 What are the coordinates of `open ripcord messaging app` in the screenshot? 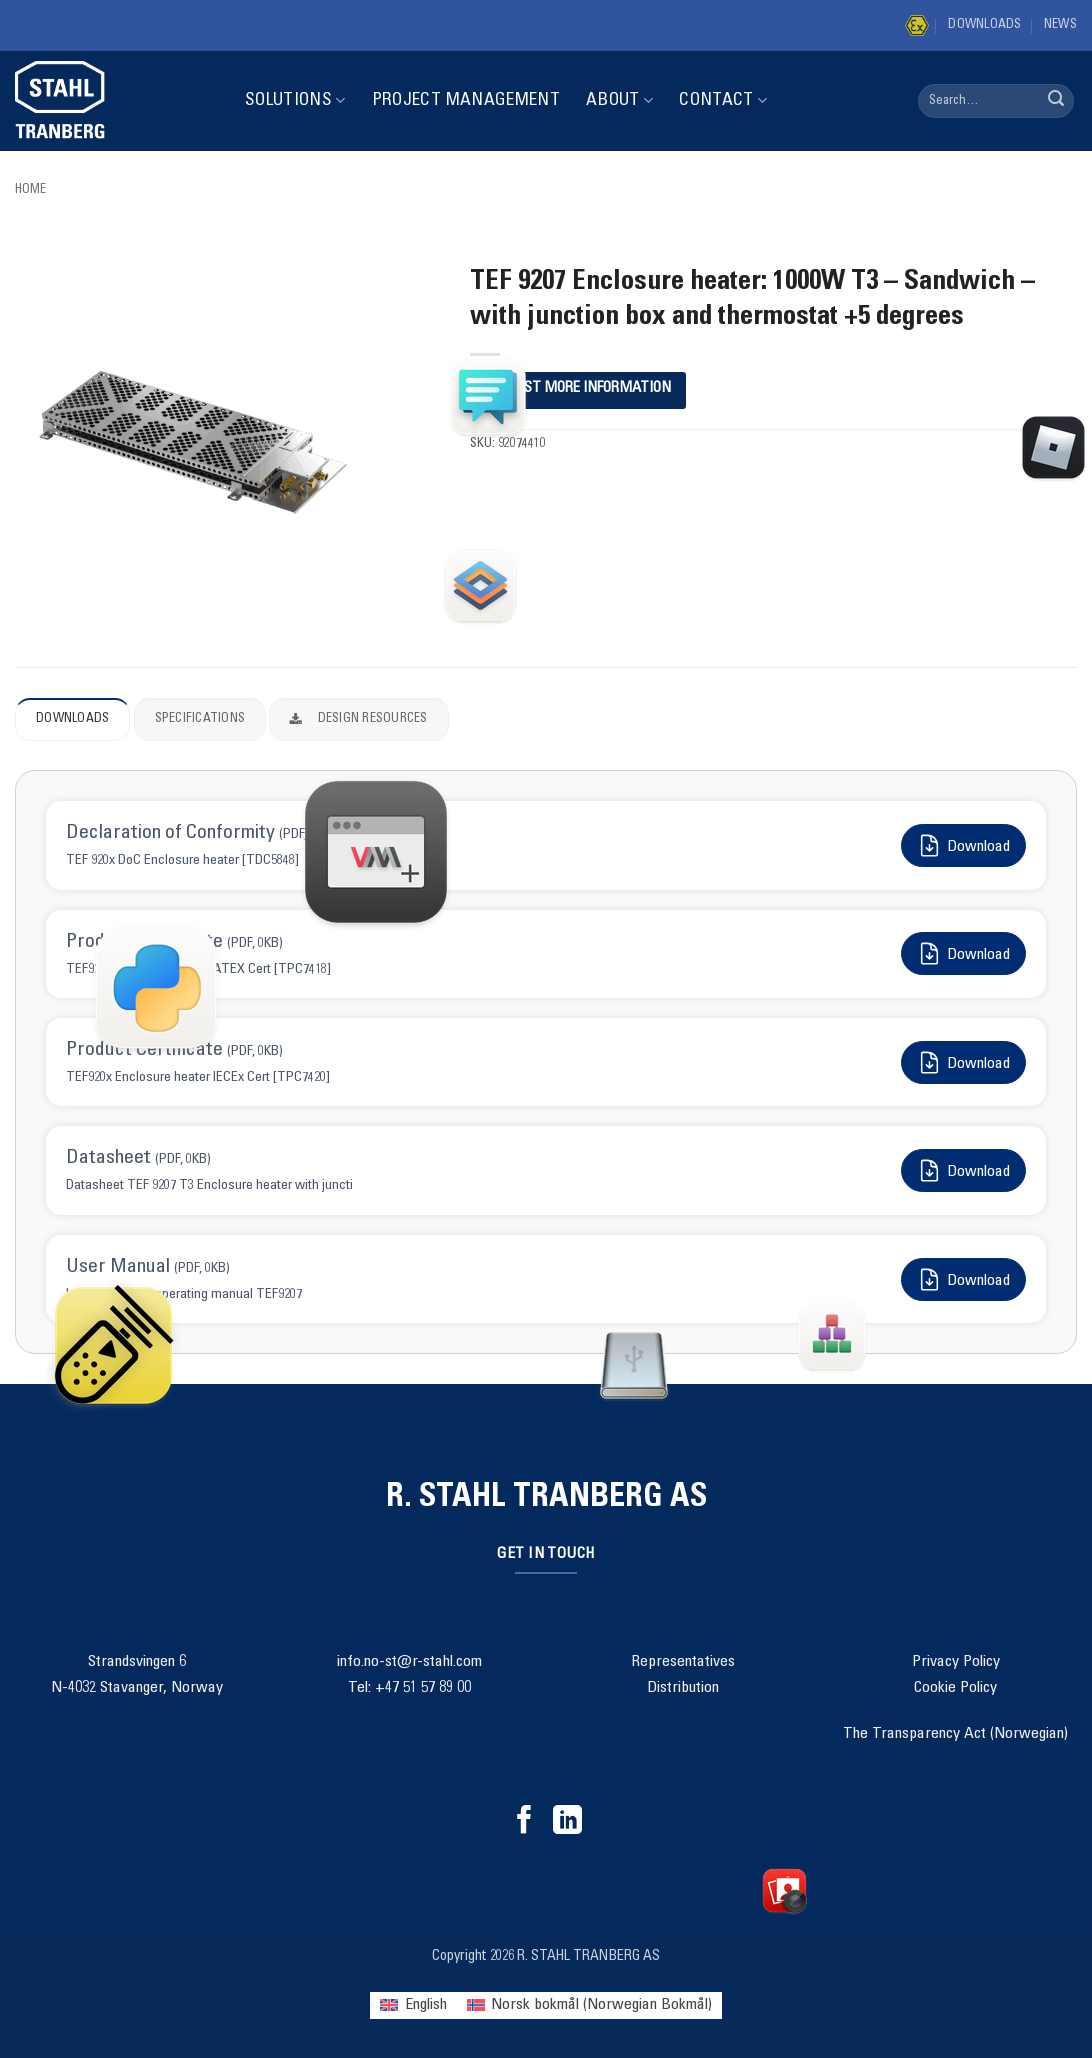 It's located at (480, 585).